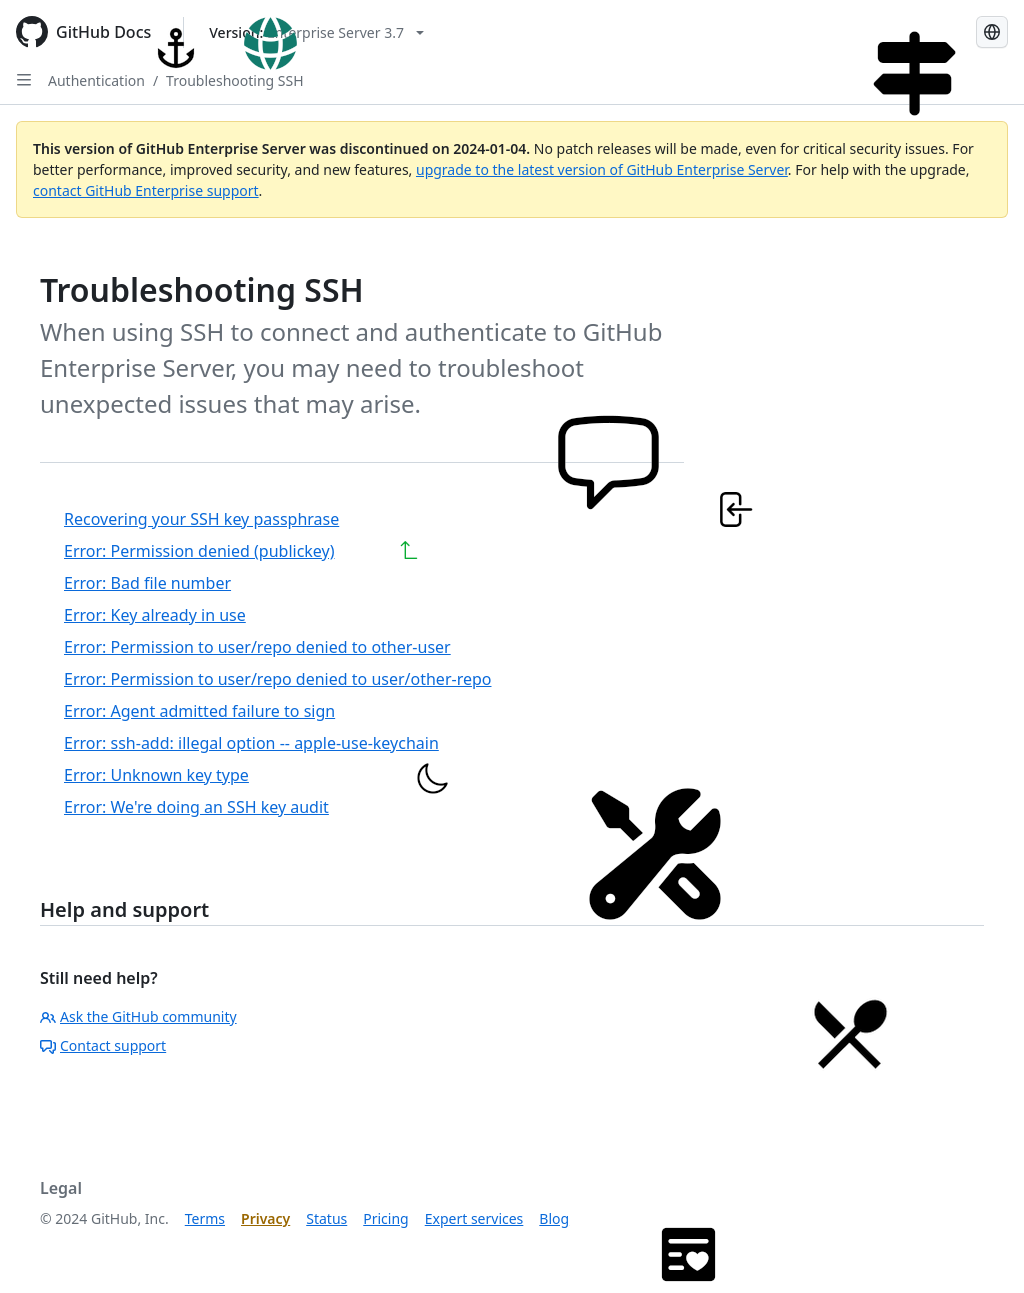  Describe the element at coordinates (655, 854) in the screenshot. I see `access settings or configuration options` at that location.